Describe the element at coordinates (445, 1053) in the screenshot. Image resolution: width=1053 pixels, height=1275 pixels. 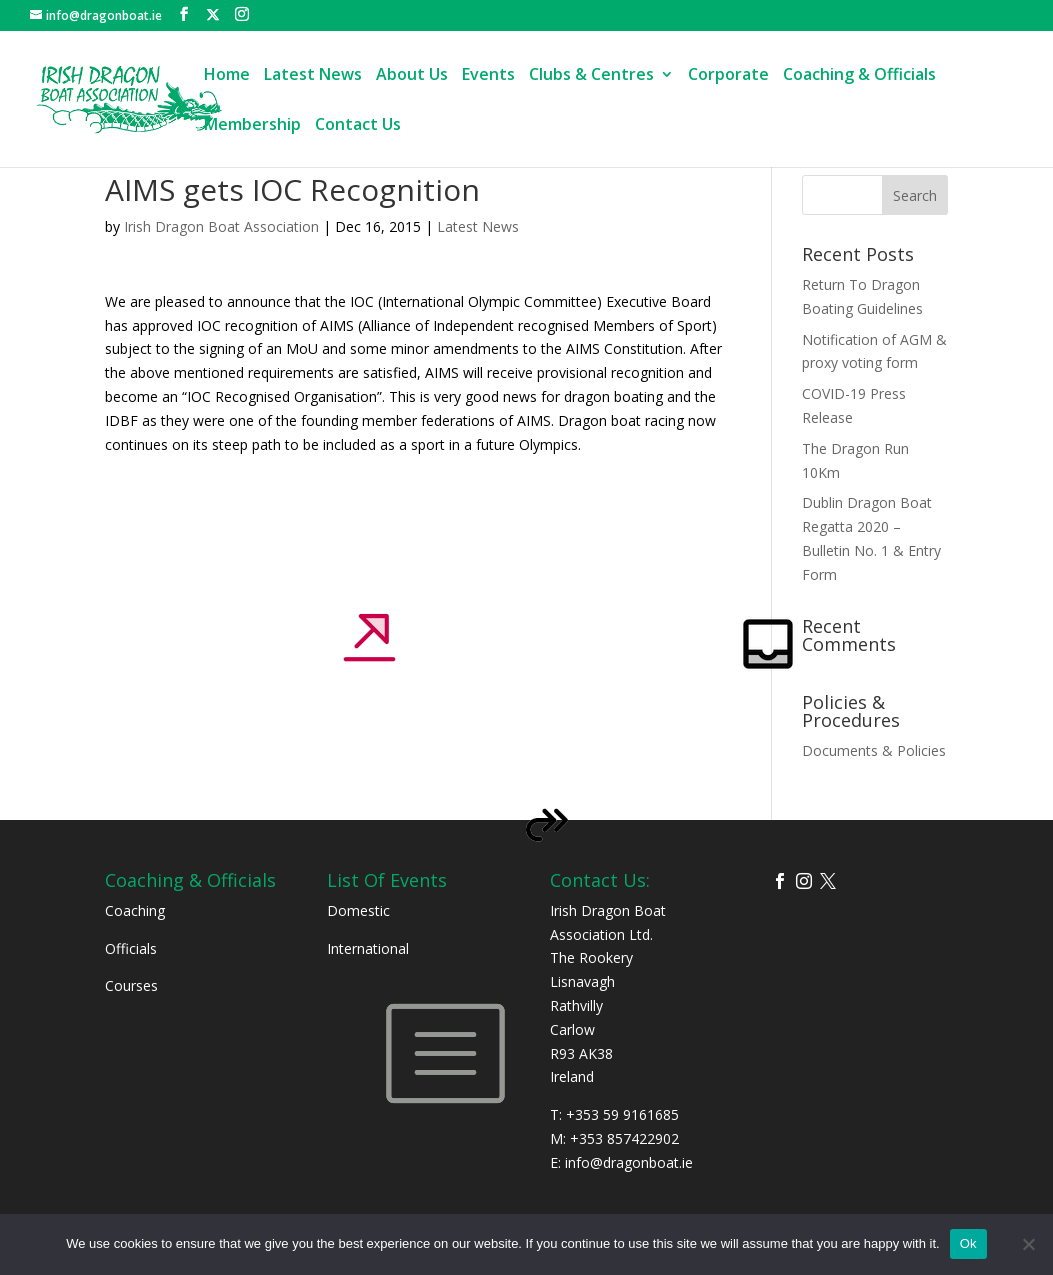
I see `view article or document content` at that location.